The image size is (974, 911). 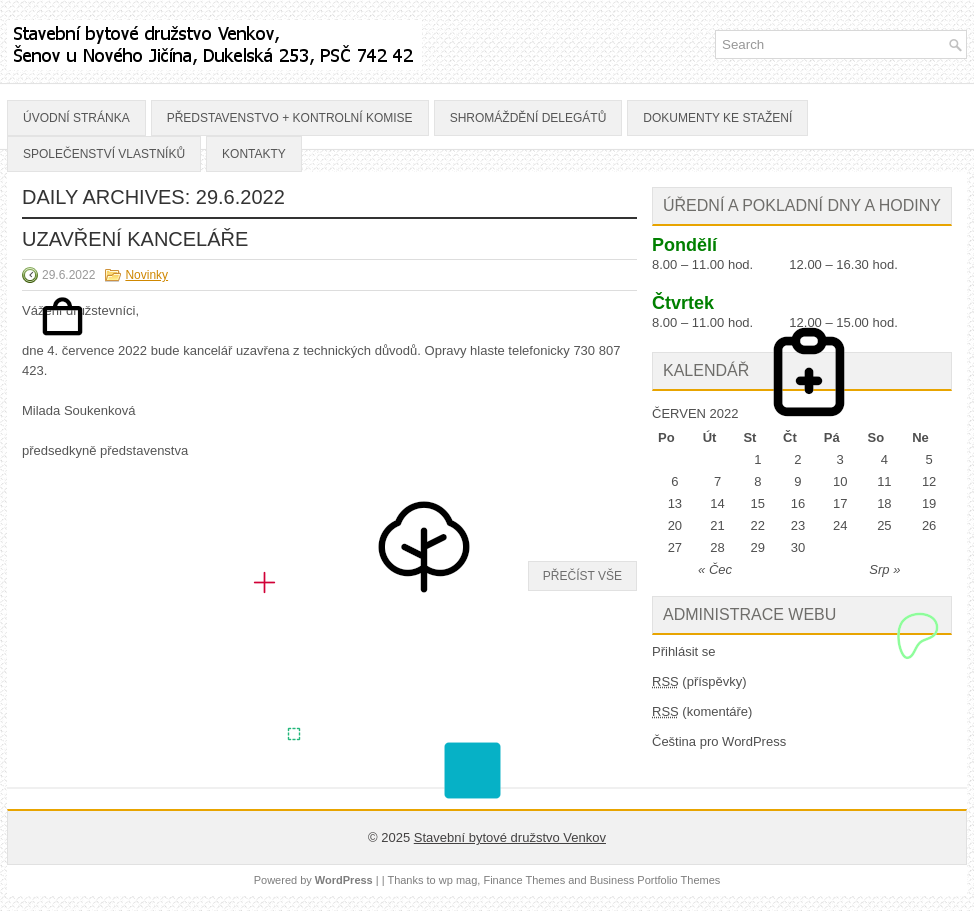 What do you see at coordinates (424, 547) in the screenshot?
I see `view parks or nature areas nearby` at bounding box center [424, 547].